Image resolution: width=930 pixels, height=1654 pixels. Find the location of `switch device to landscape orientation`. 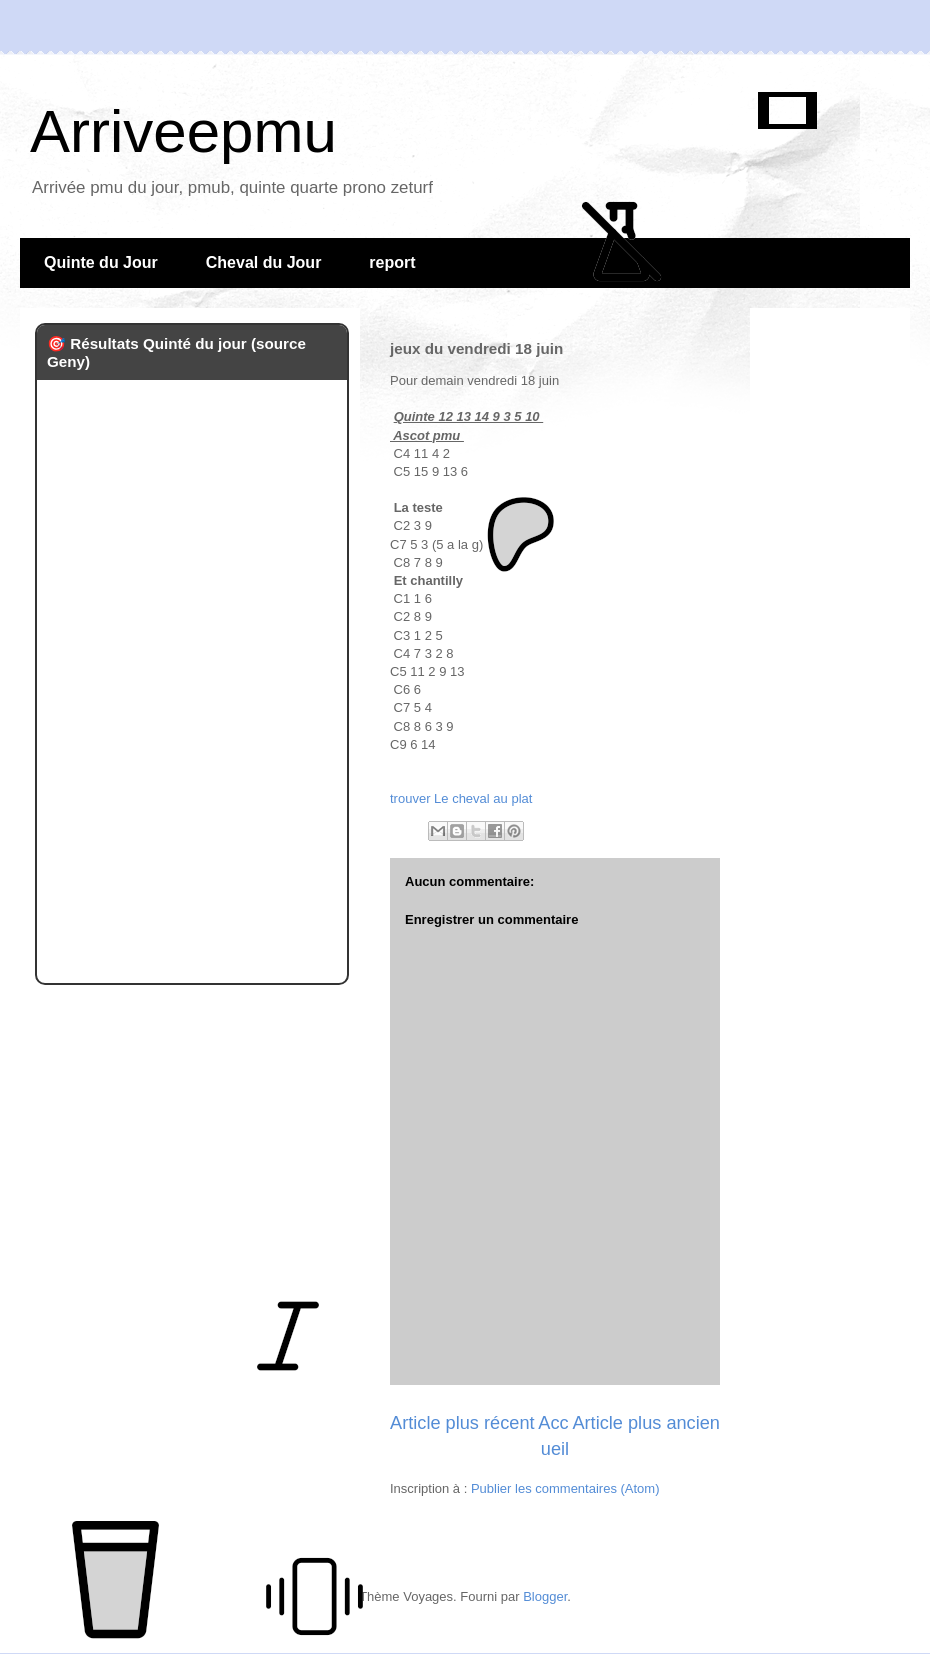

switch device to landscape orientation is located at coordinates (787, 110).